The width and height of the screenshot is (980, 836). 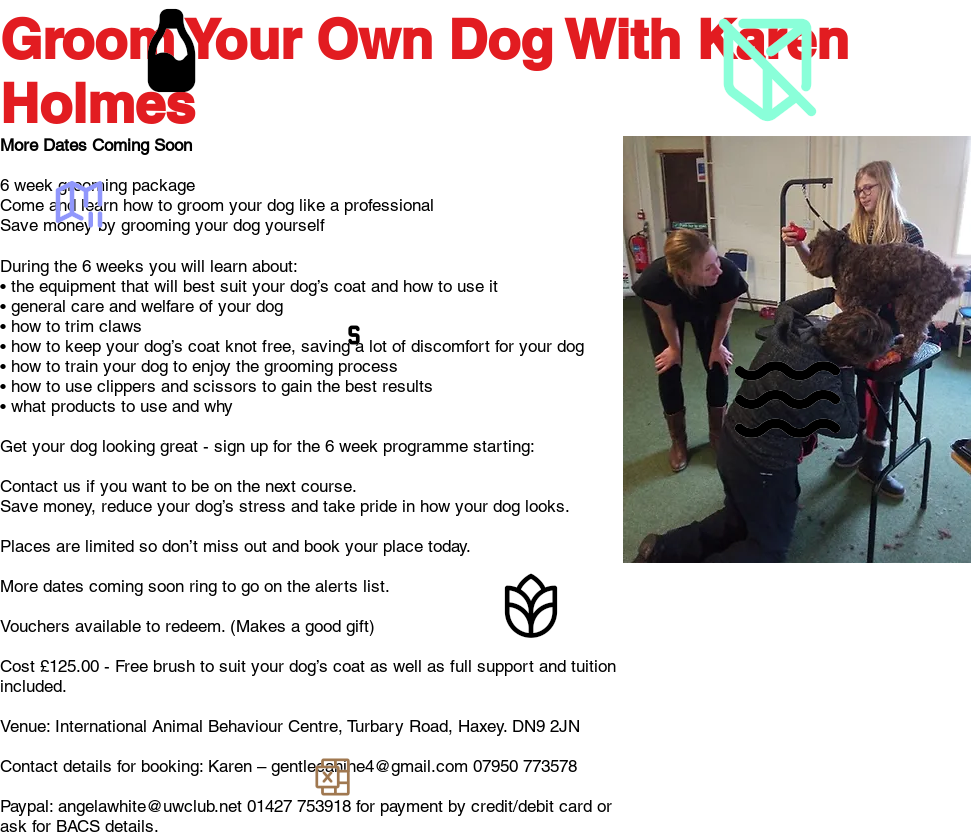 What do you see at coordinates (171, 52) in the screenshot?
I see `view beverage or drink options` at bounding box center [171, 52].